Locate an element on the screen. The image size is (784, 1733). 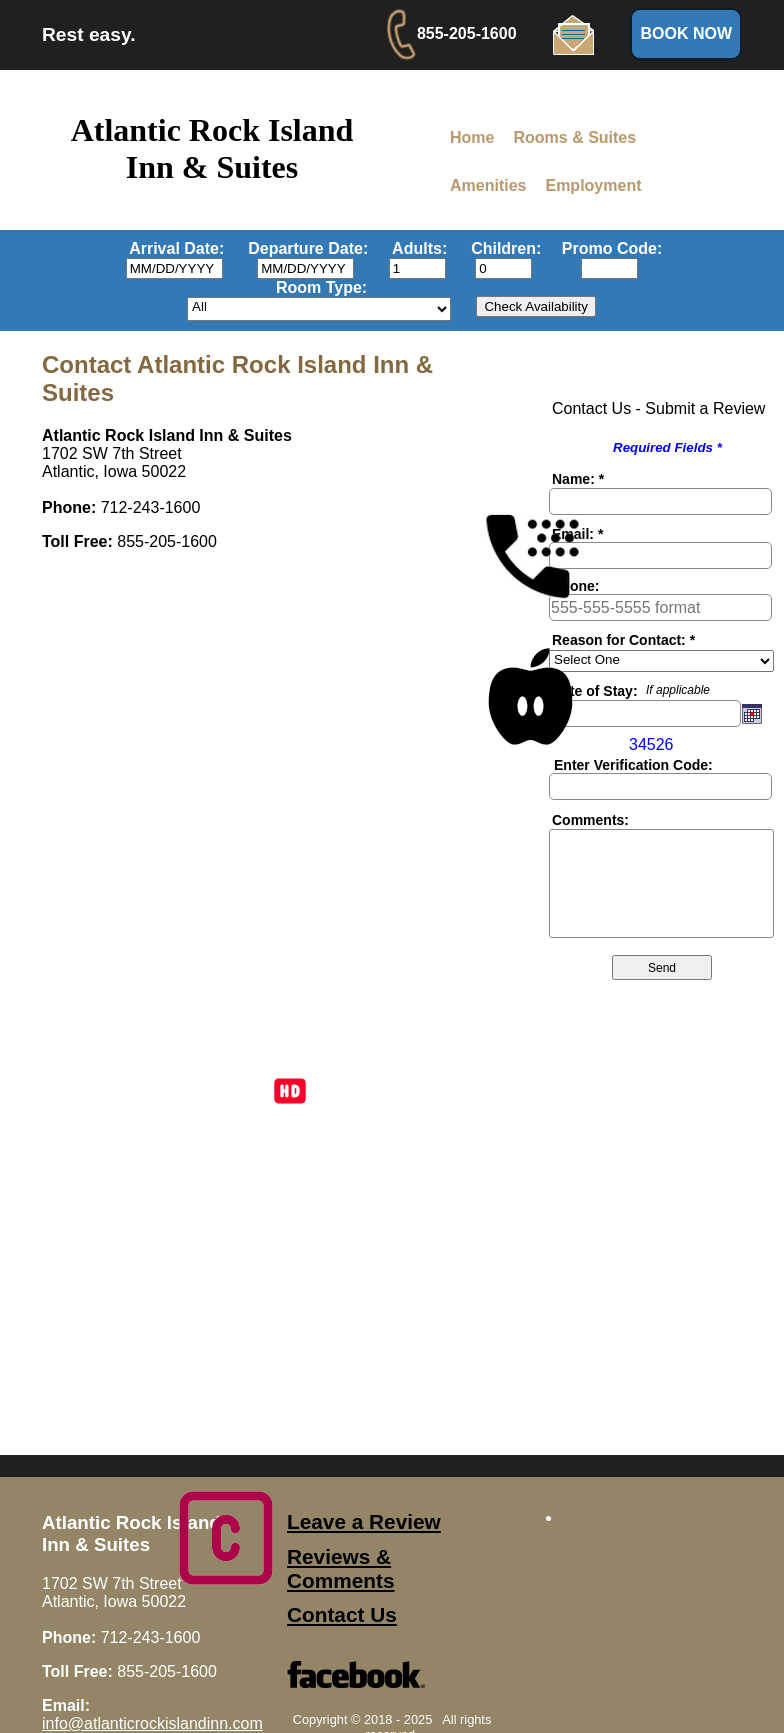
indicates a "C" grade or rating is located at coordinates (226, 1538).